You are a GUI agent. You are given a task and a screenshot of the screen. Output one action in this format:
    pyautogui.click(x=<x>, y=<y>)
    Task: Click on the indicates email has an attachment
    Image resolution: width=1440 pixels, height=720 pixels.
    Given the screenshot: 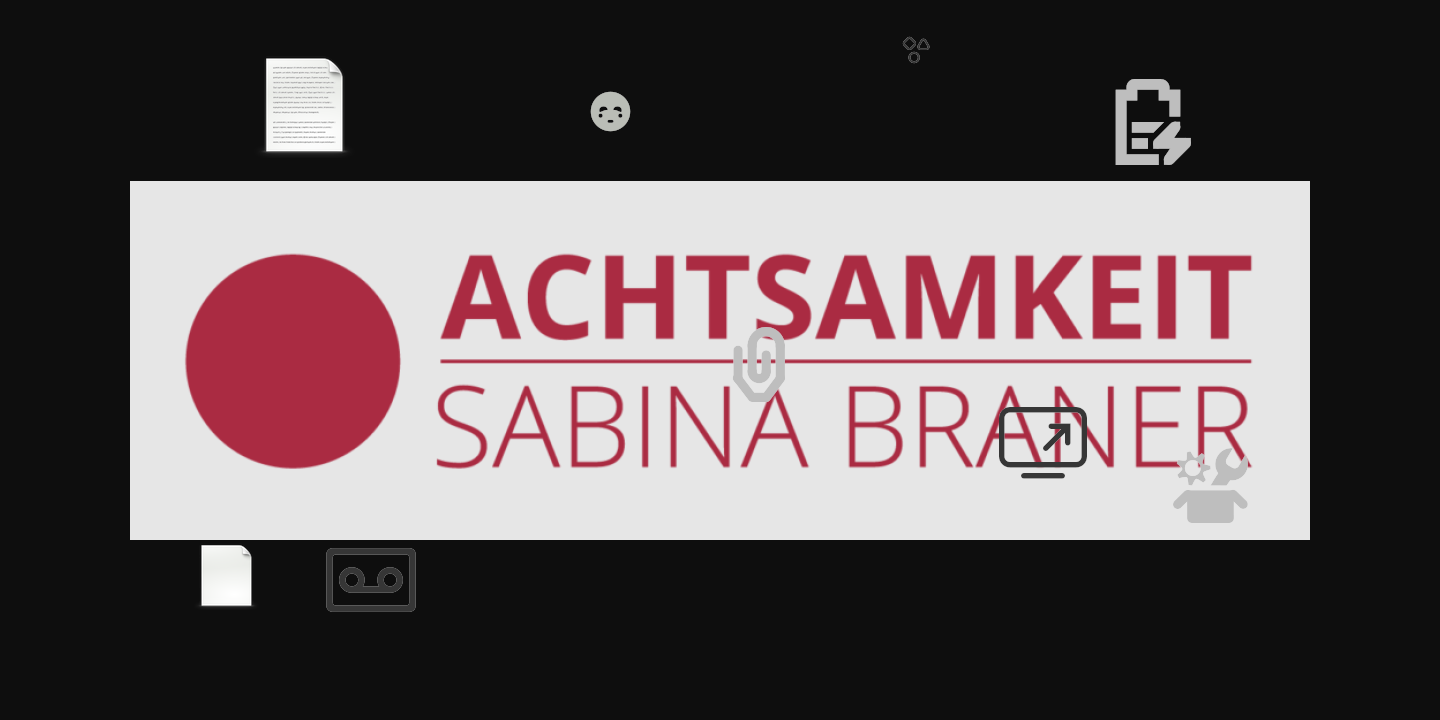 What is the action you would take?
    pyautogui.click(x=761, y=364)
    